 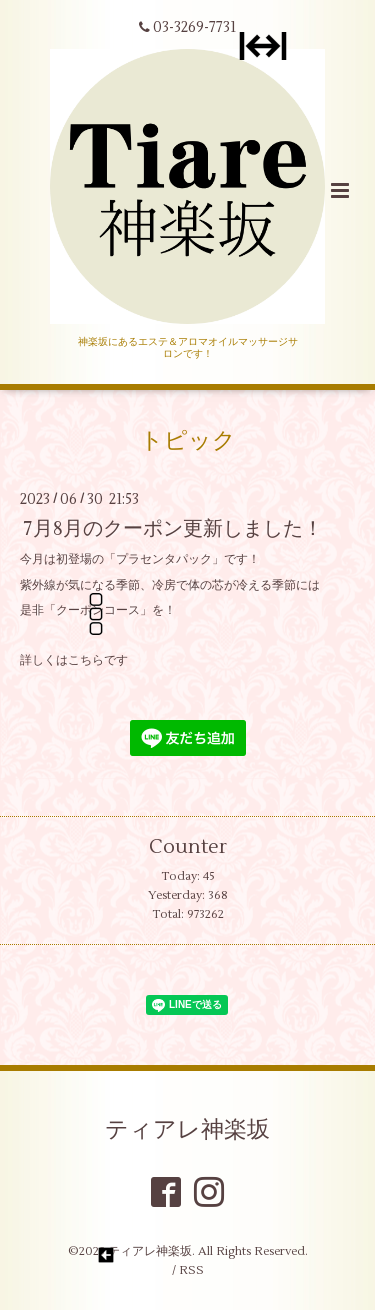 What do you see at coordinates (263, 46) in the screenshot?
I see `expand content to full width` at bounding box center [263, 46].